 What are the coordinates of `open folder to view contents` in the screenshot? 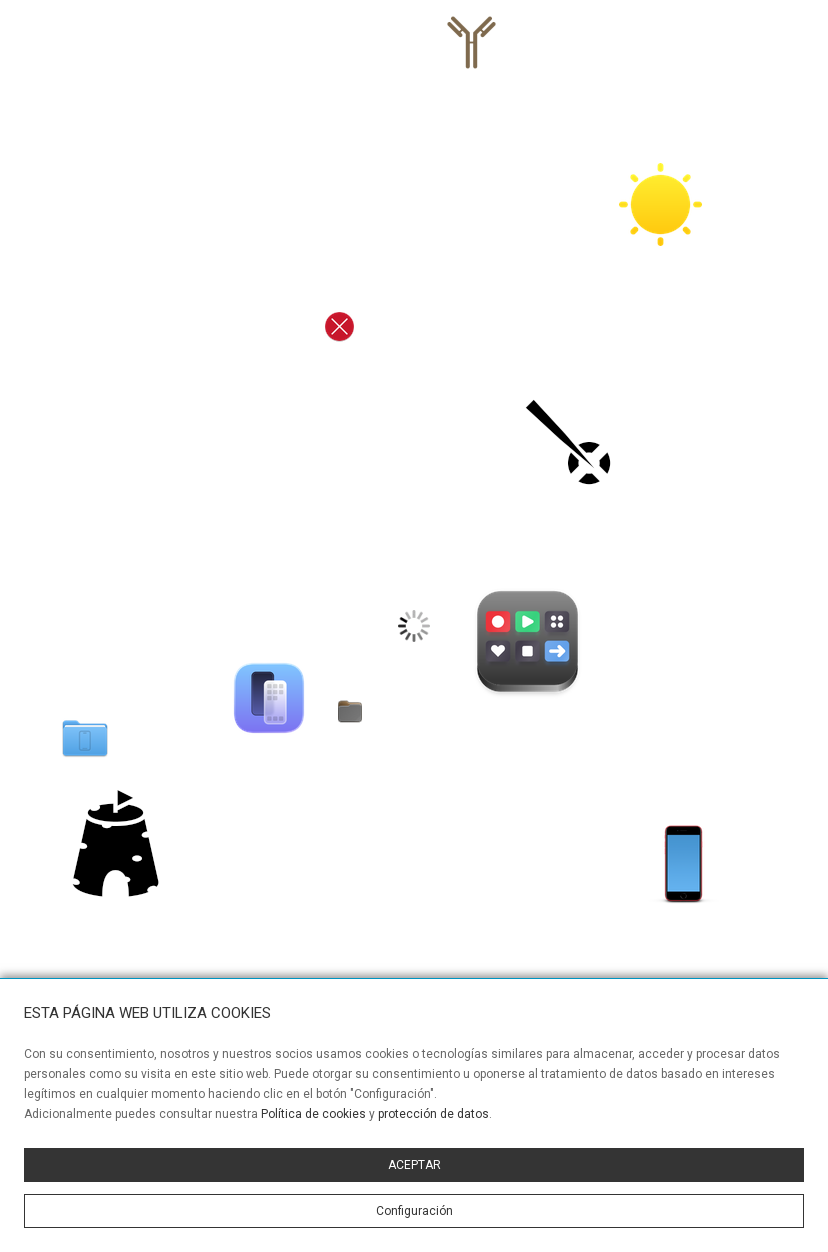 It's located at (350, 711).